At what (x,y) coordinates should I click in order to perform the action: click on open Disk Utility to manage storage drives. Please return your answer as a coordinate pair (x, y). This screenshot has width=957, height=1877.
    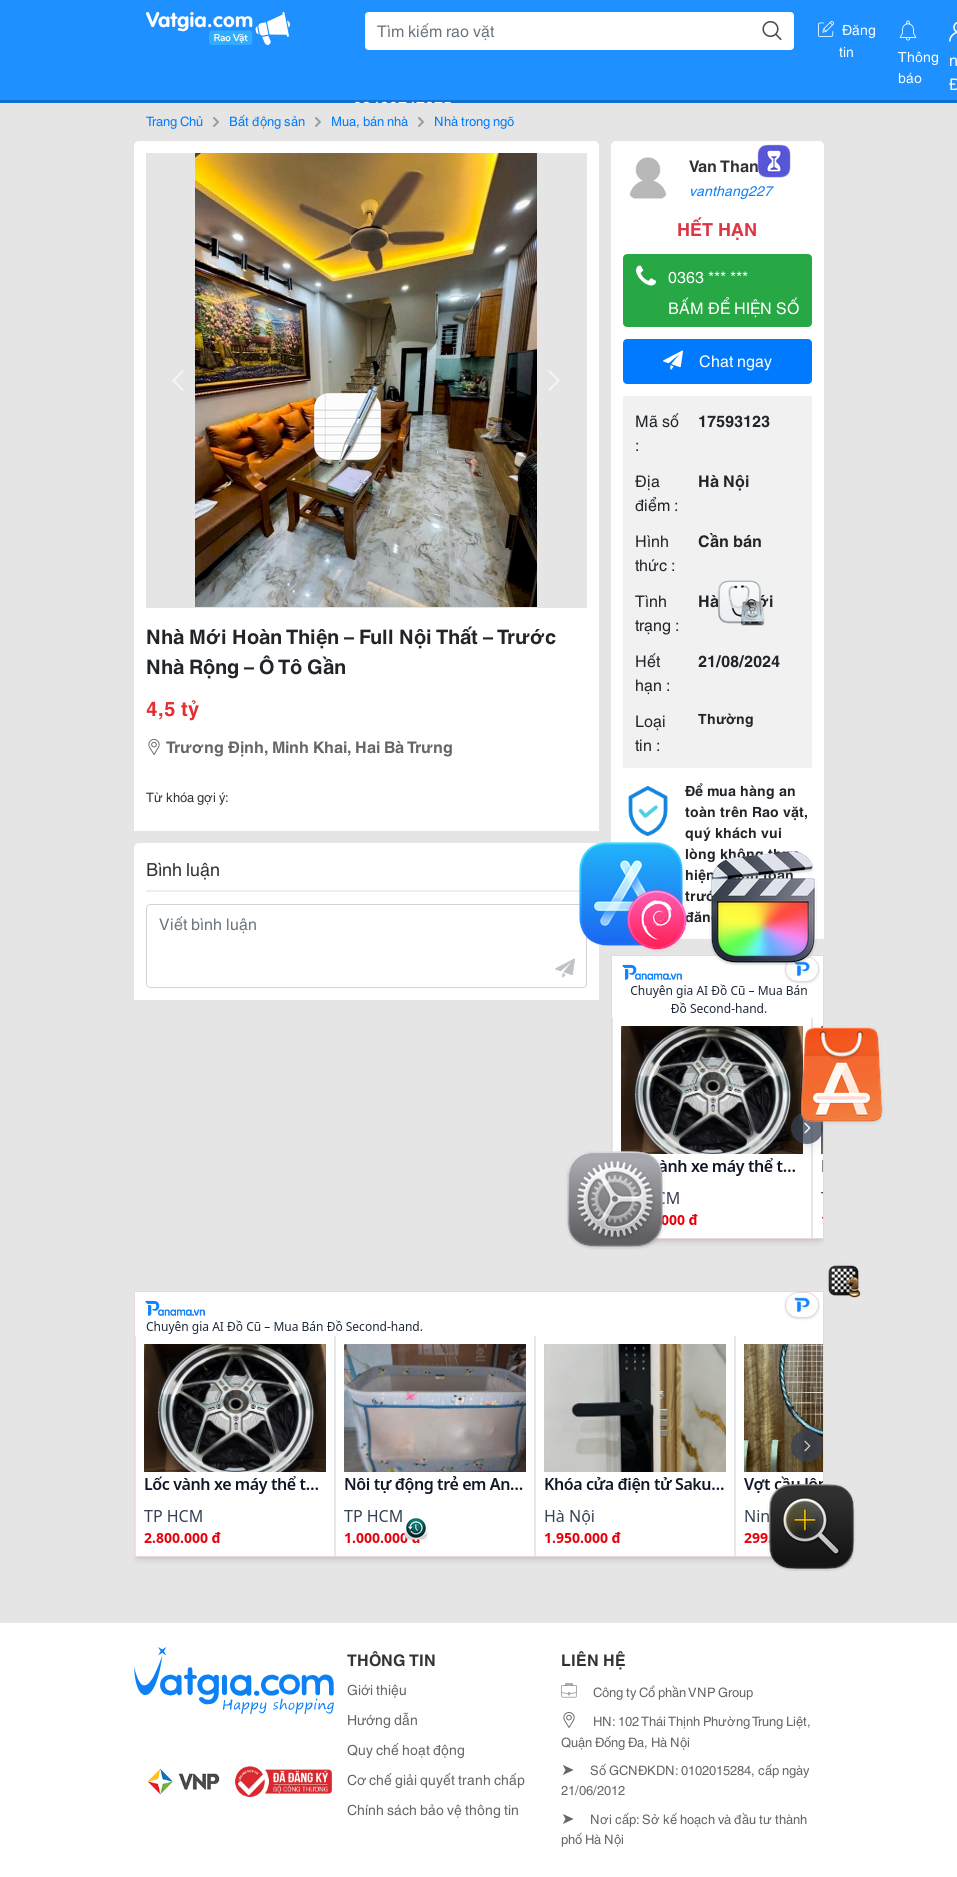
    Looking at the image, I should click on (739, 601).